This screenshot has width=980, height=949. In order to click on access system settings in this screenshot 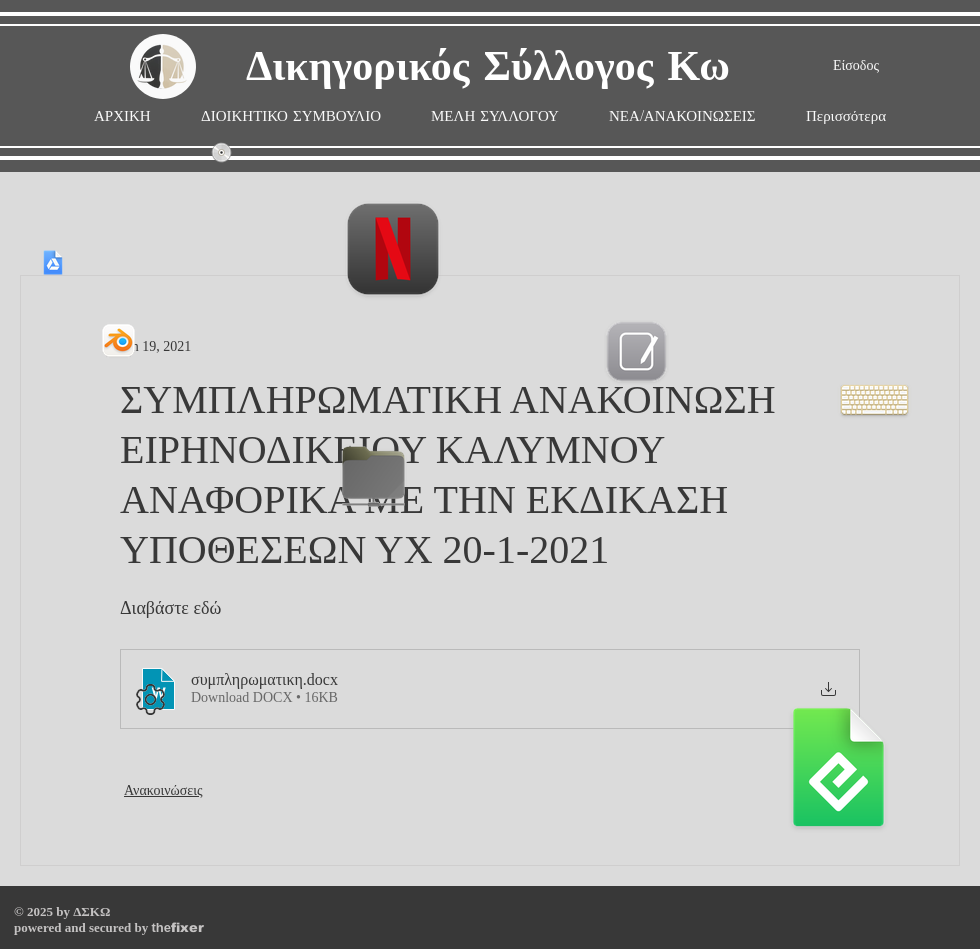, I will do `click(150, 699)`.